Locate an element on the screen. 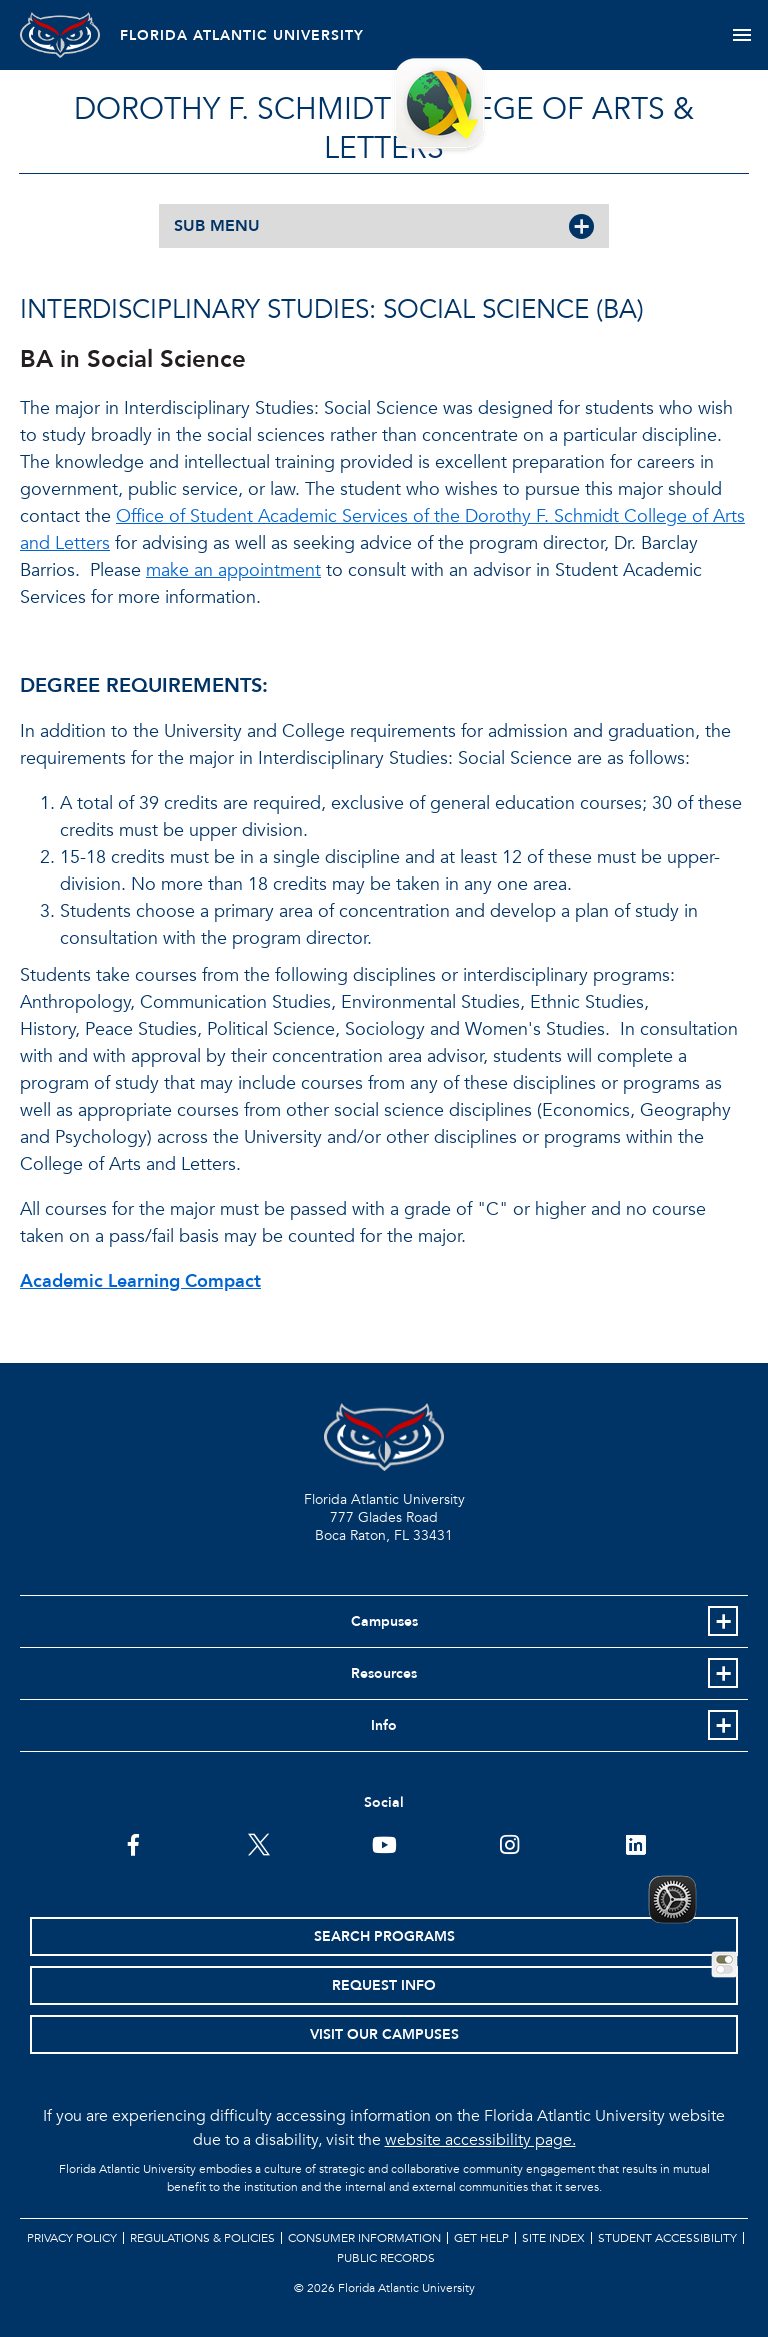 This screenshot has width=768, height=2337. open unity tweak tool to customize desktop settings is located at coordinates (724, 1964).